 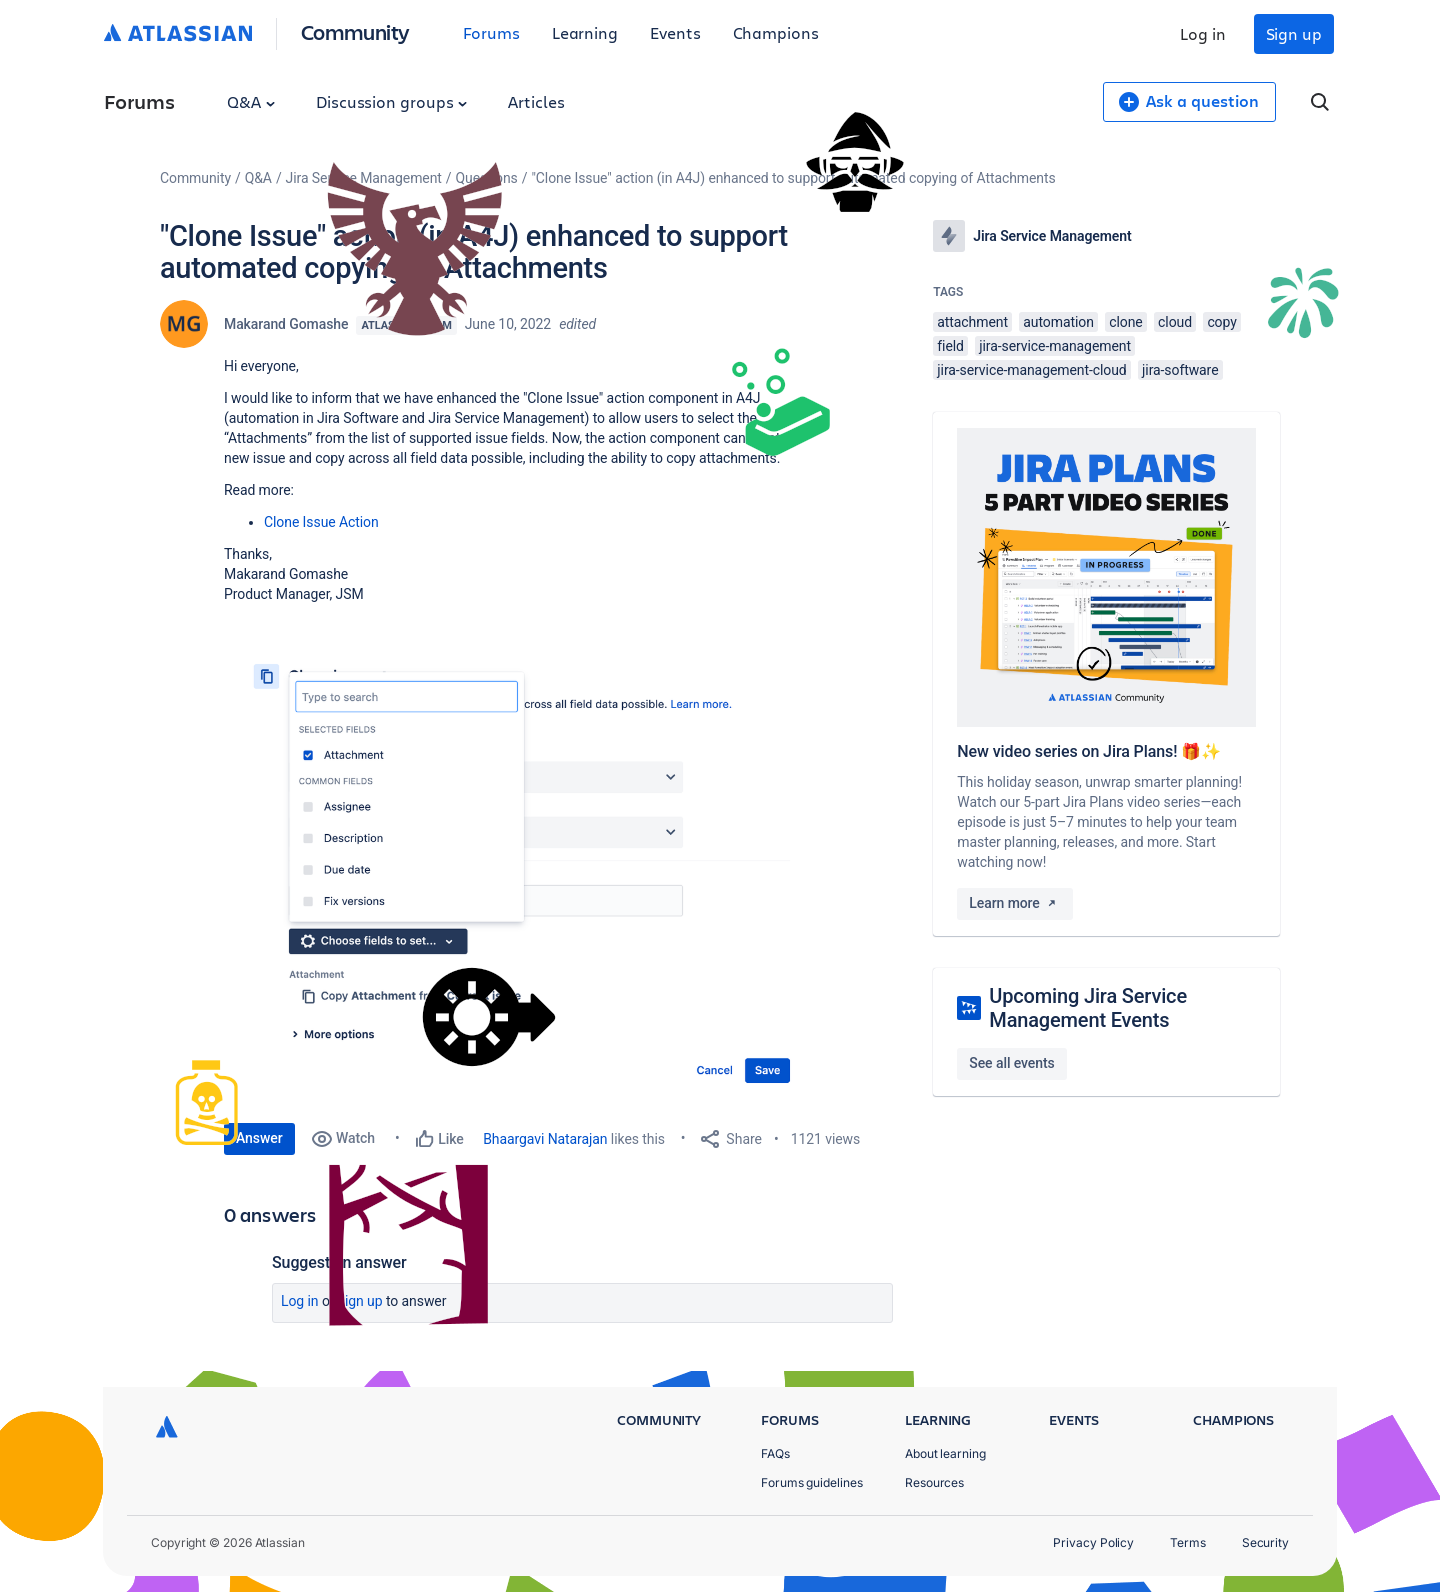 I want to click on access wizard or mage character class, so click(x=855, y=162).